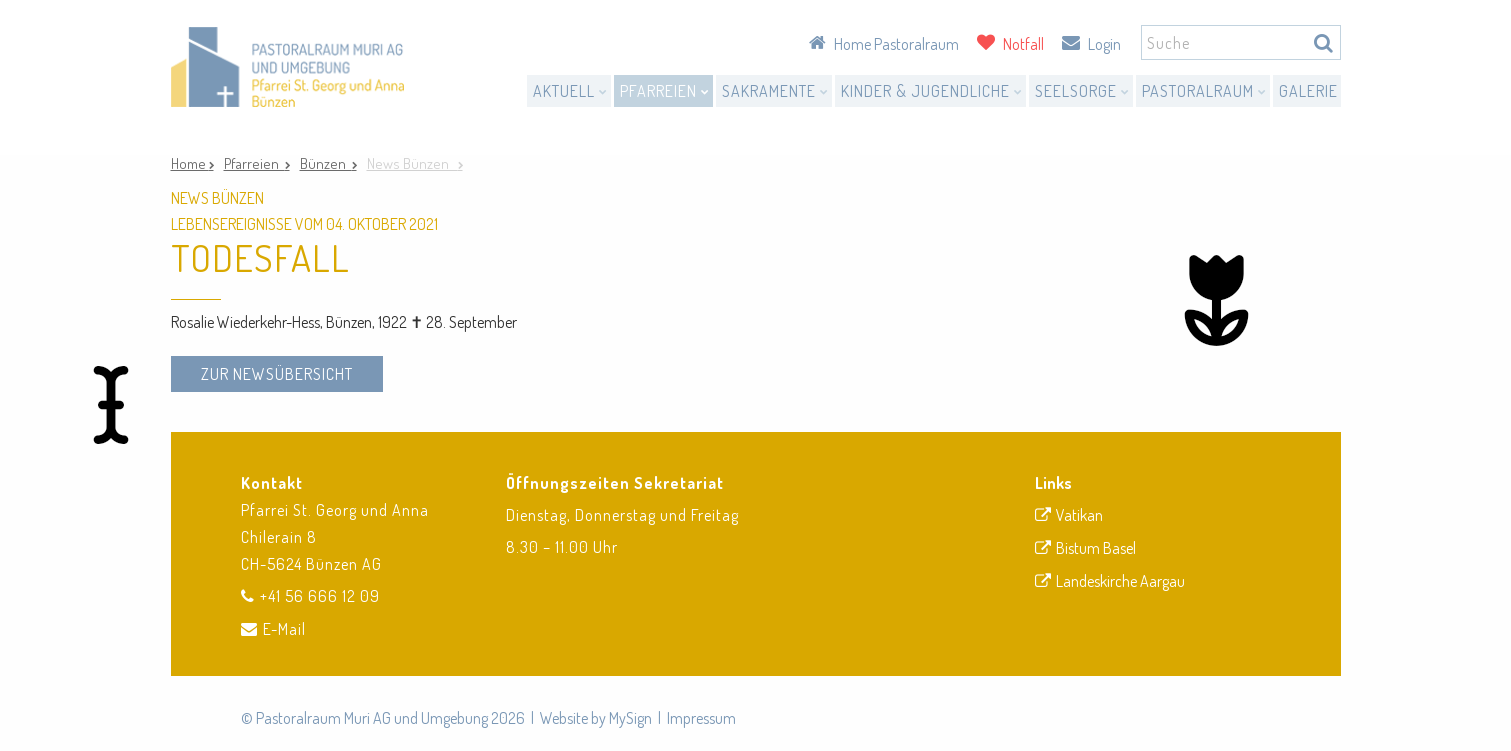  What do you see at coordinates (1216, 300) in the screenshot?
I see `enable macro or close-up camera mode` at bounding box center [1216, 300].